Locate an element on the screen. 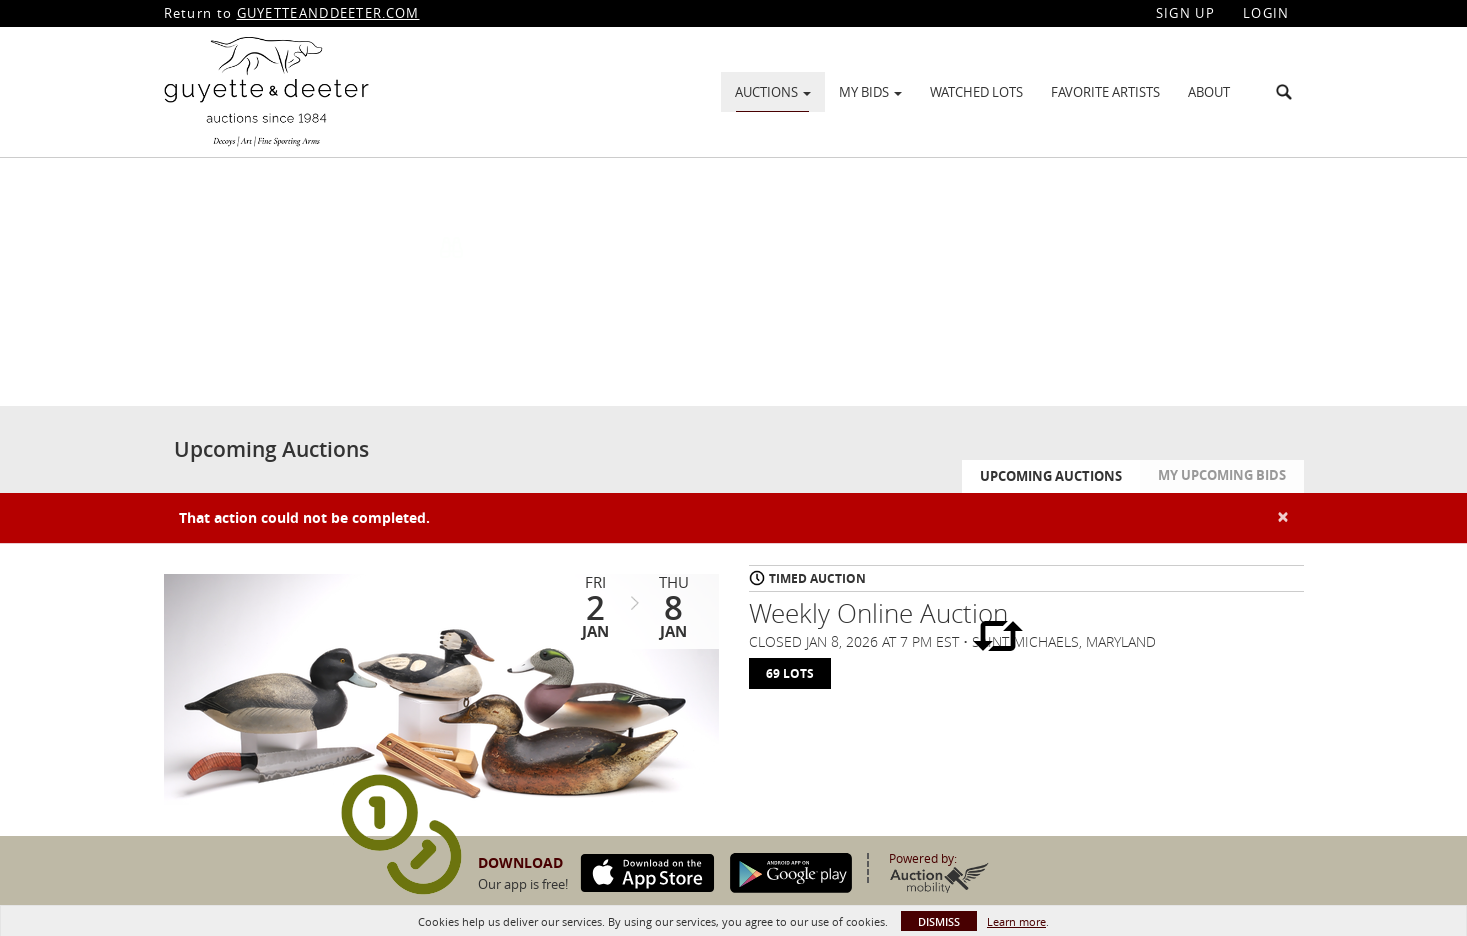 Image resolution: width=1467 pixels, height=936 pixels. repost or share this content is located at coordinates (998, 636).